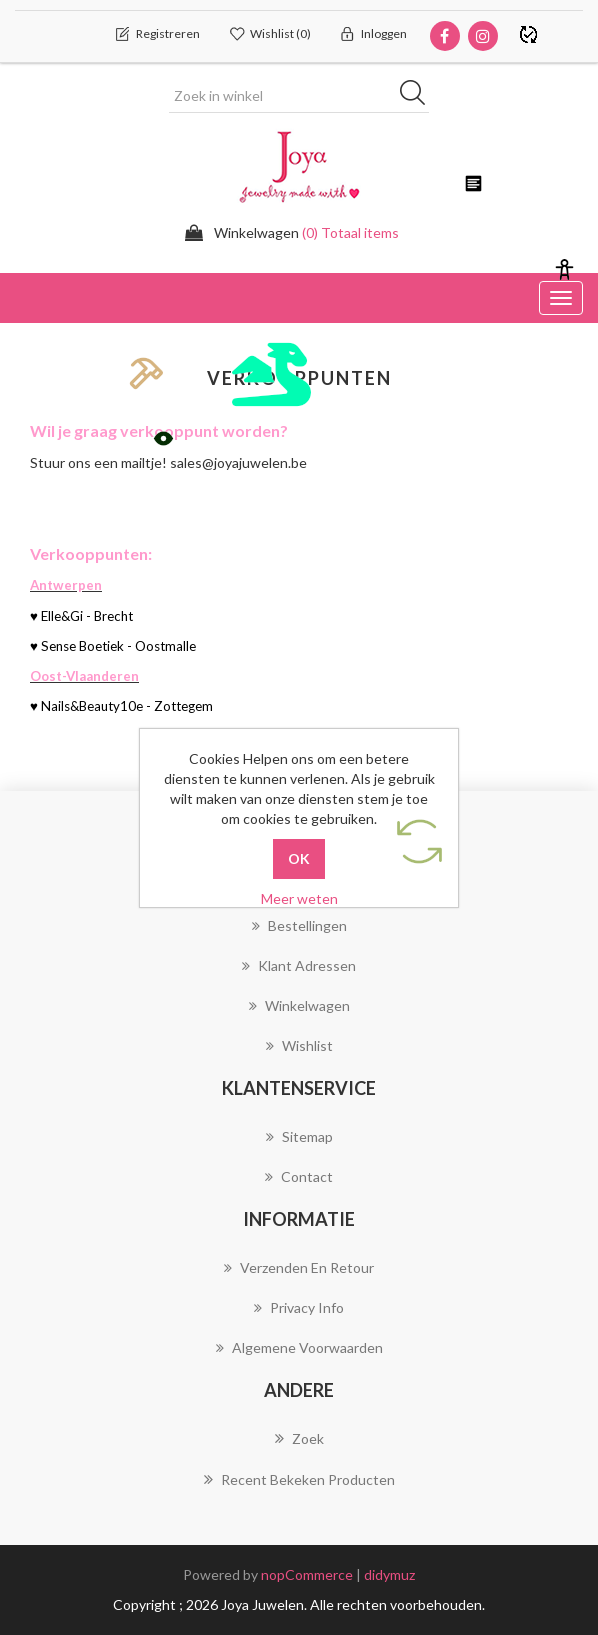 This screenshot has width=598, height=1635. Describe the element at coordinates (419, 841) in the screenshot. I see `refresh or reload content` at that location.